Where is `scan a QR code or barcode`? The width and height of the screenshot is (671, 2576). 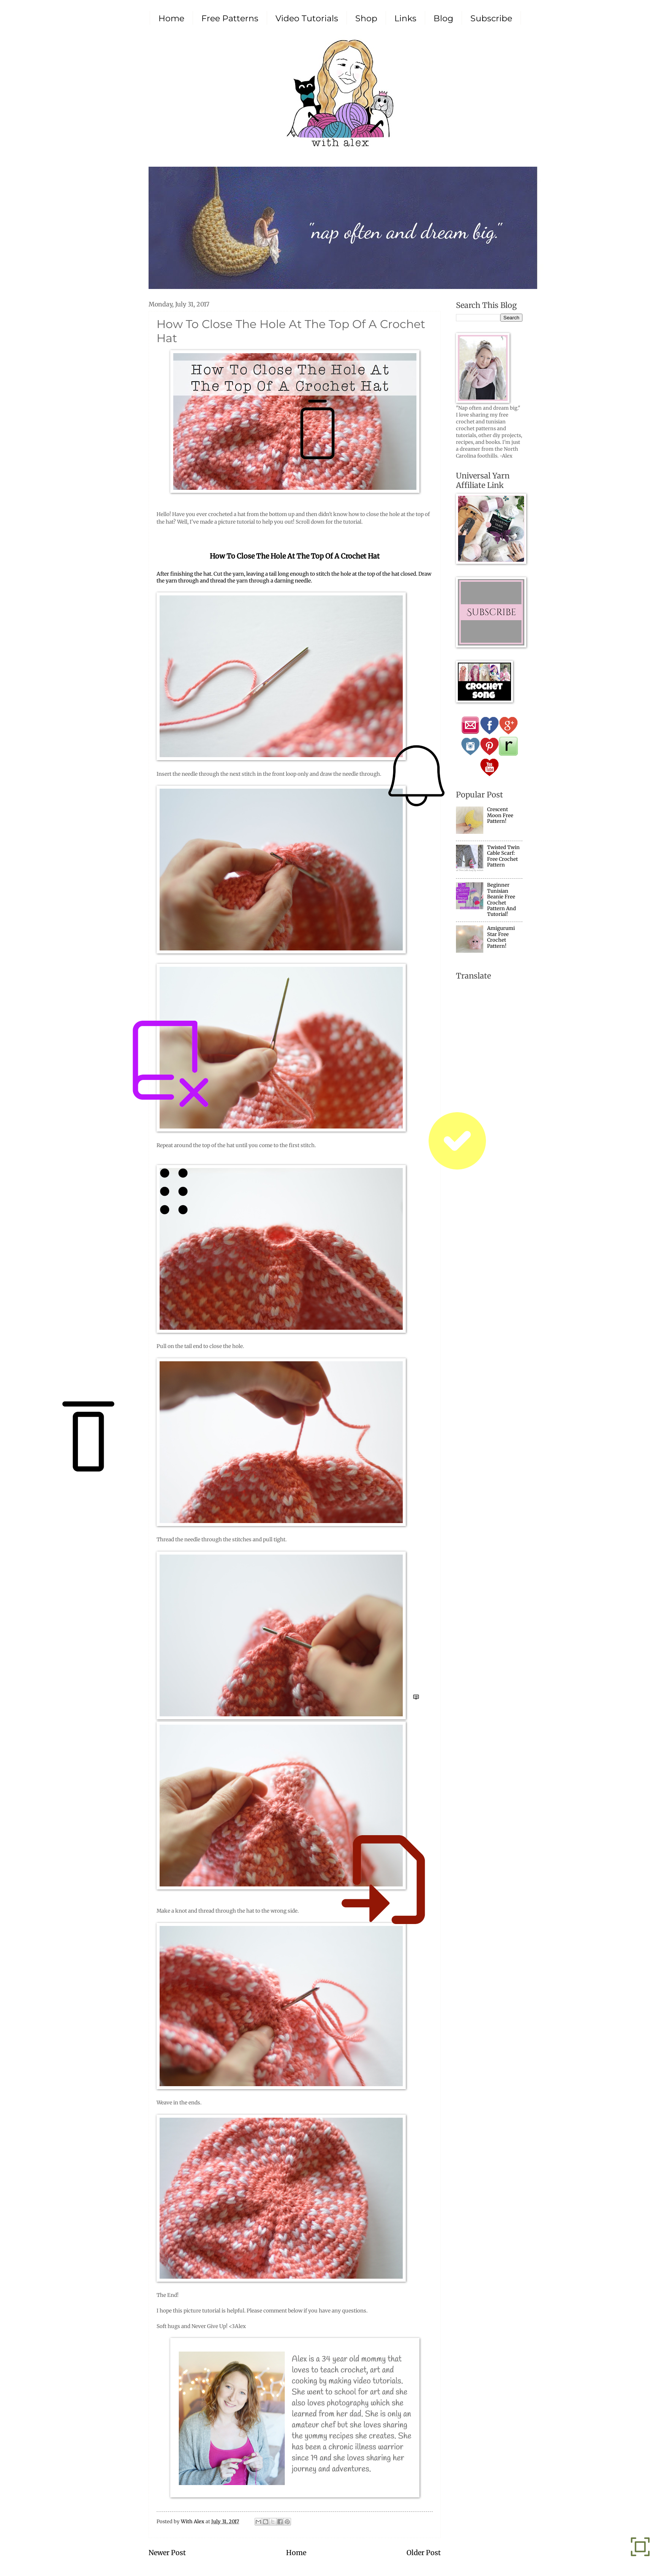
scan a QR code or barcode is located at coordinates (640, 2547).